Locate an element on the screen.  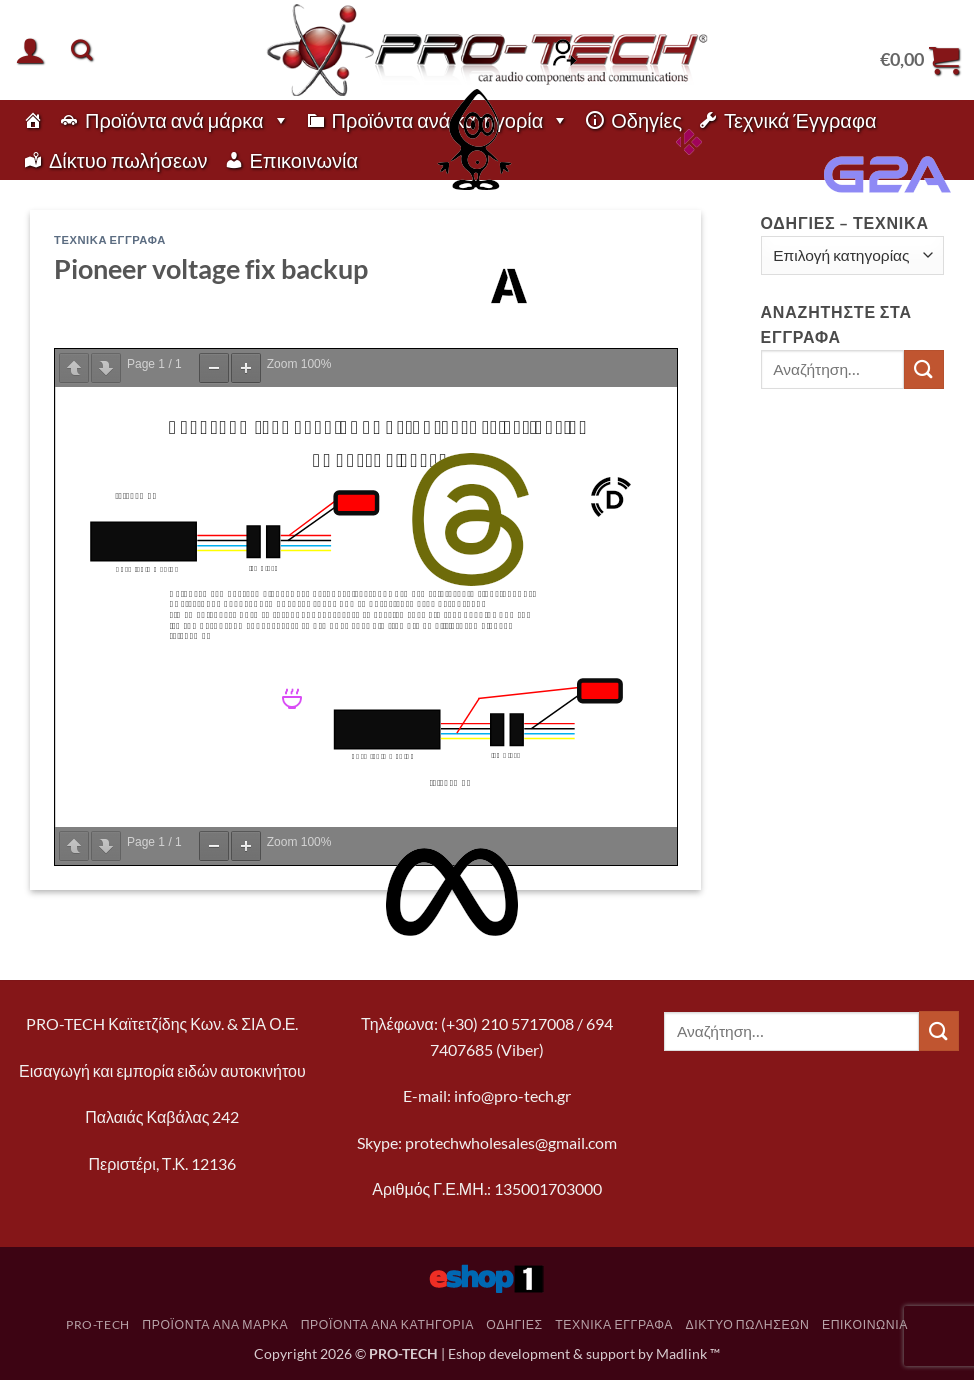
airbrake error monitoring service logo is located at coordinates (509, 286).